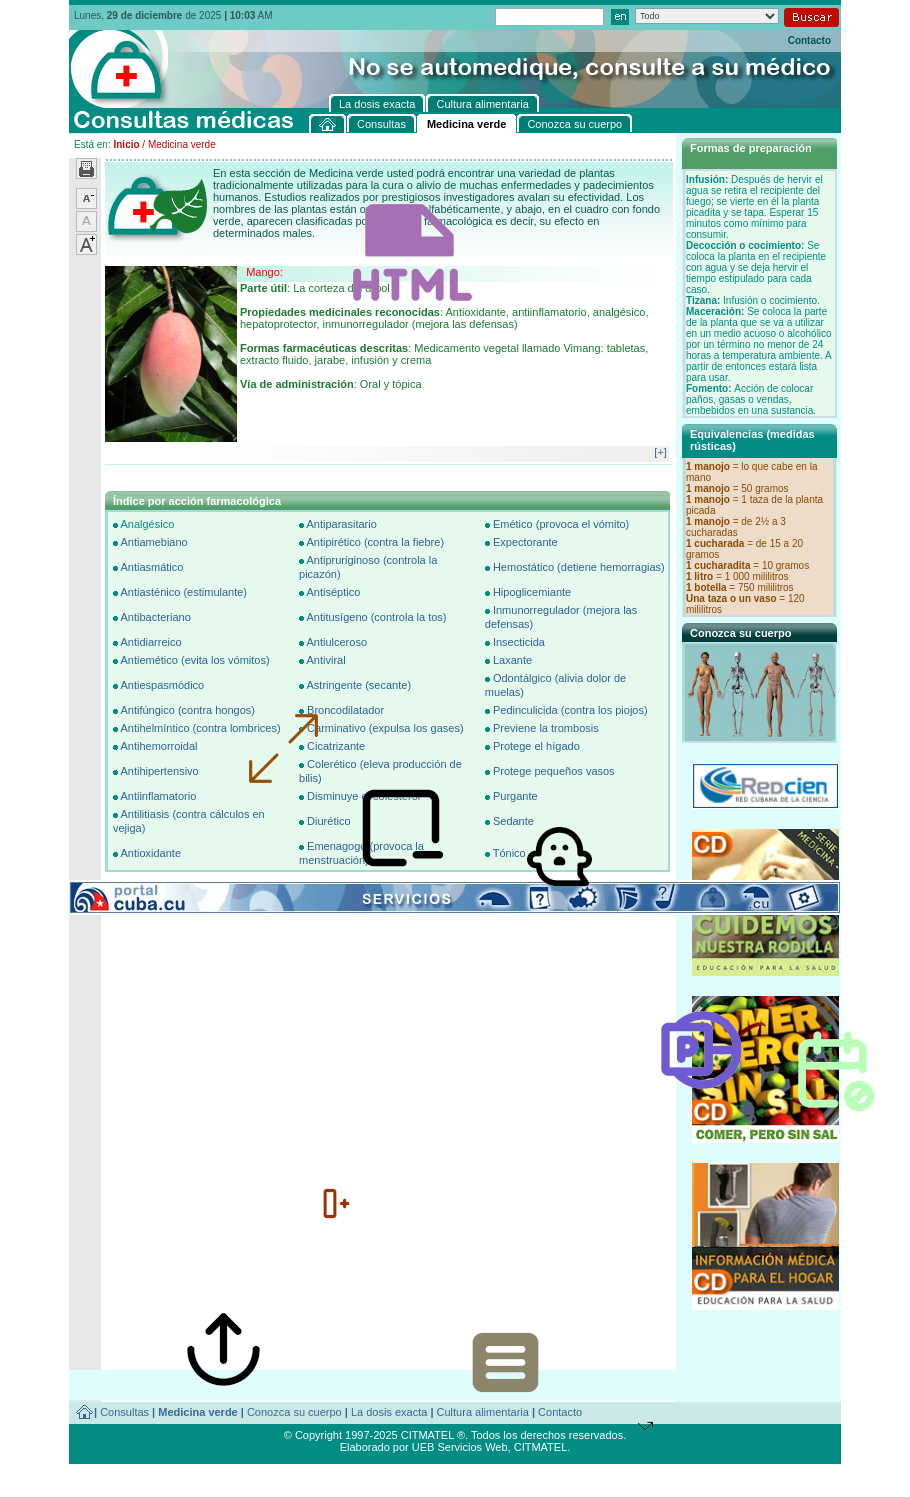  Describe the element at coordinates (700, 1050) in the screenshot. I see `open Microsoft PowerPoint` at that location.